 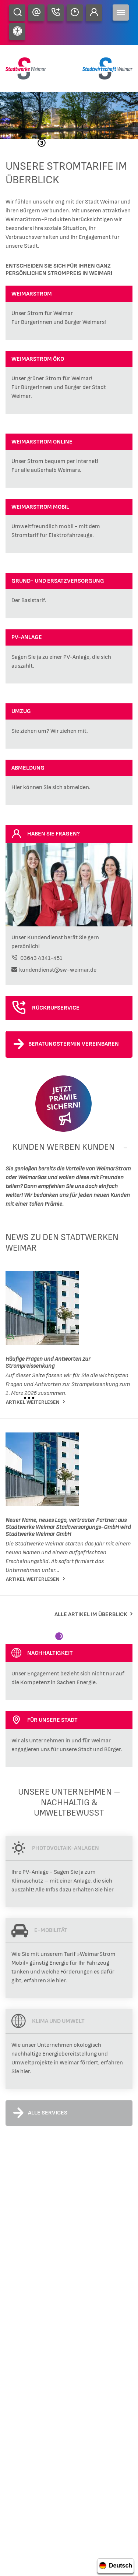 What do you see at coordinates (42, 143) in the screenshot?
I see `step 3 in a multi-step process` at bounding box center [42, 143].